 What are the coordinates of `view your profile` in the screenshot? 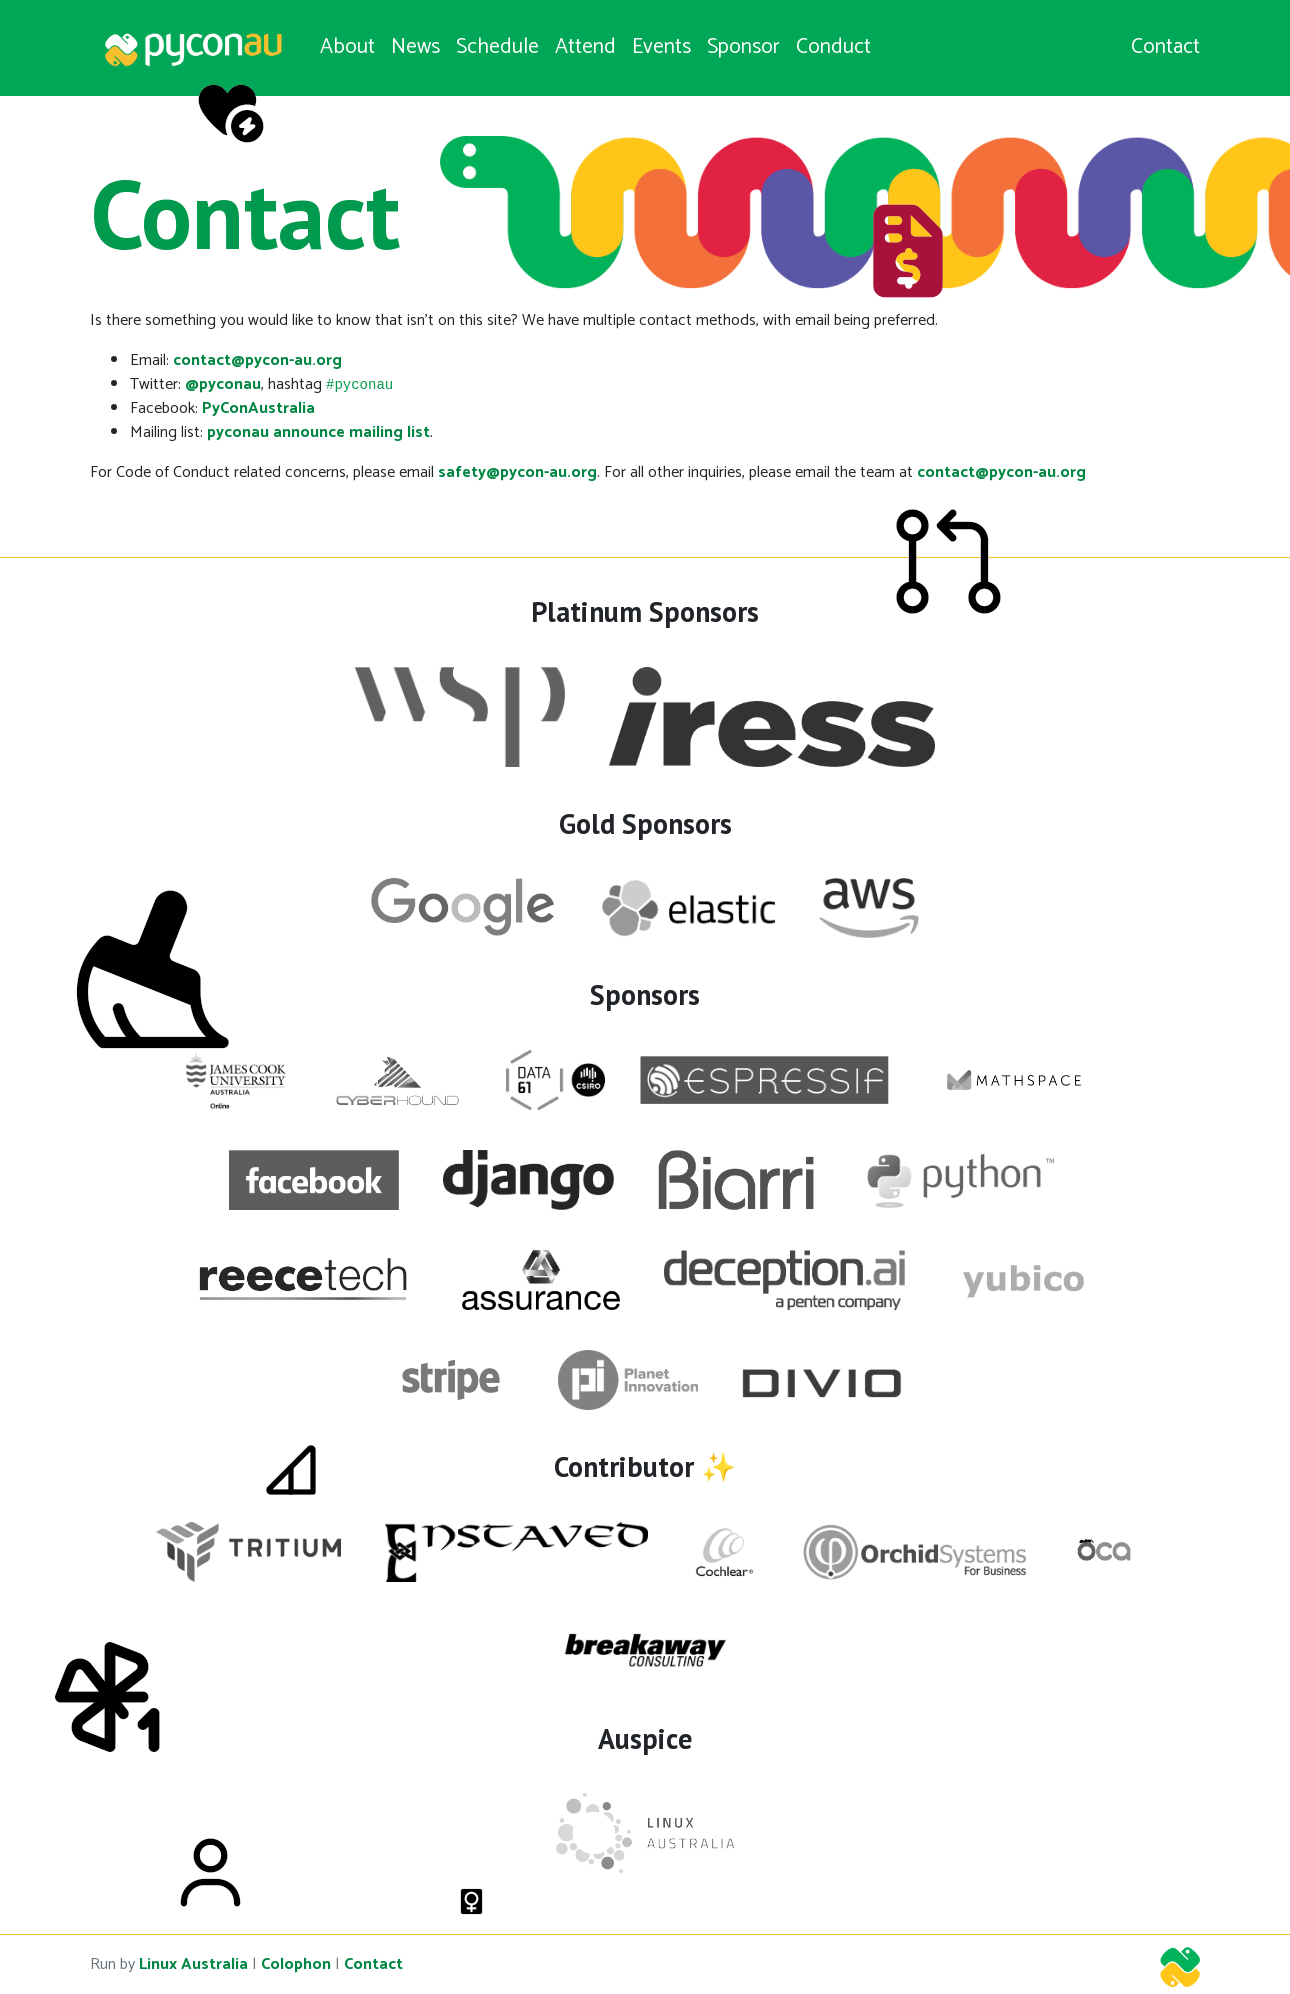 It's located at (210, 1872).